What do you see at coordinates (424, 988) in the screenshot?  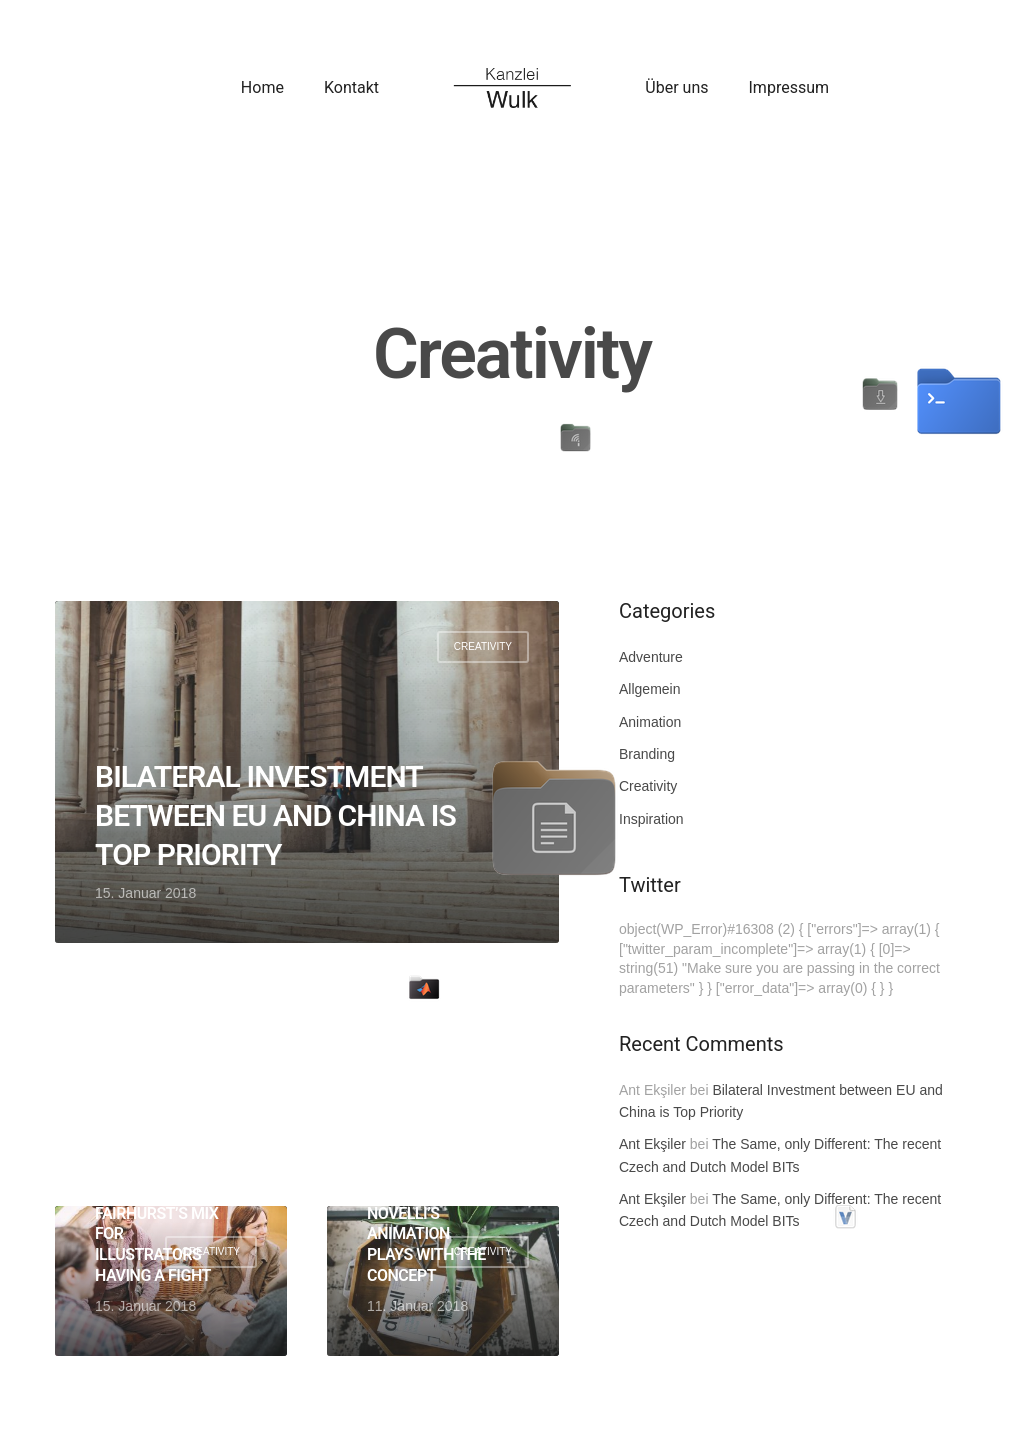 I see `open matlab project files folder` at bounding box center [424, 988].